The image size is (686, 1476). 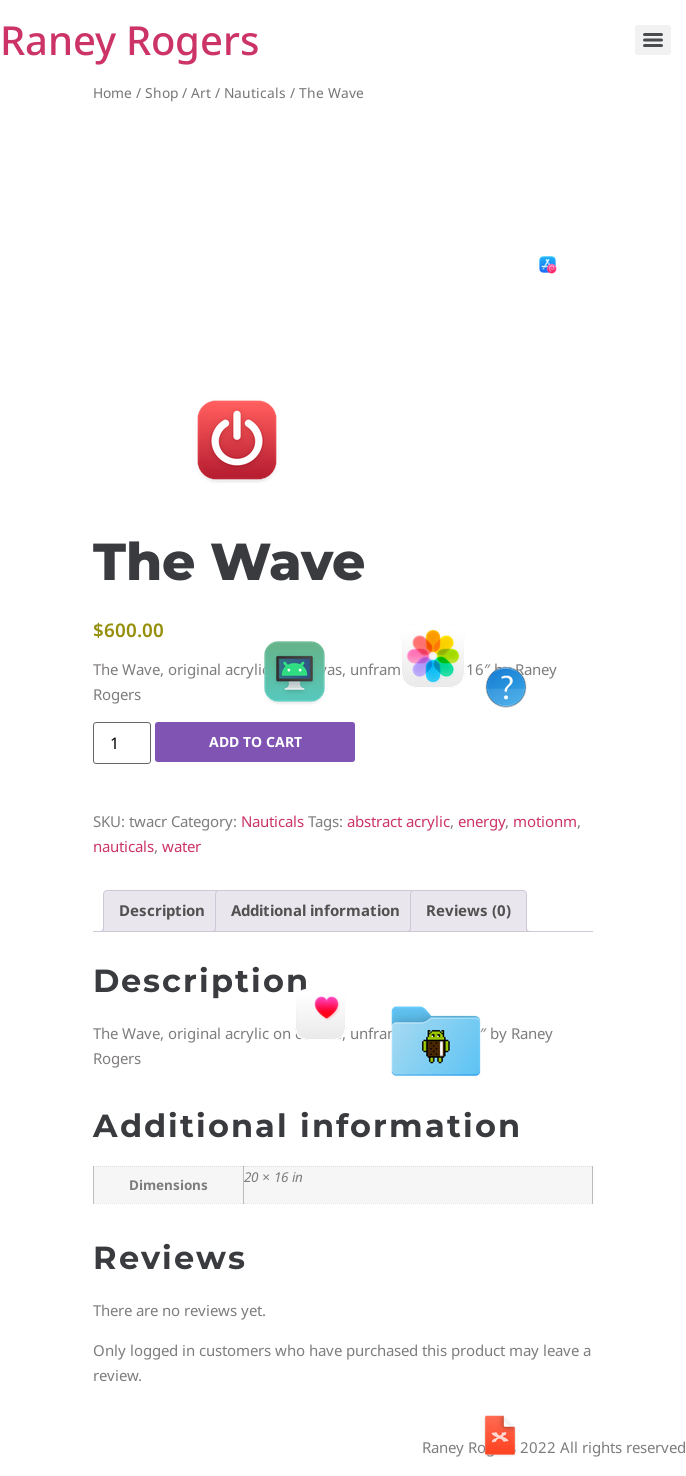 What do you see at coordinates (433, 656) in the screenshot?
I see `open the Photos app` at bounding box center [433, 656].